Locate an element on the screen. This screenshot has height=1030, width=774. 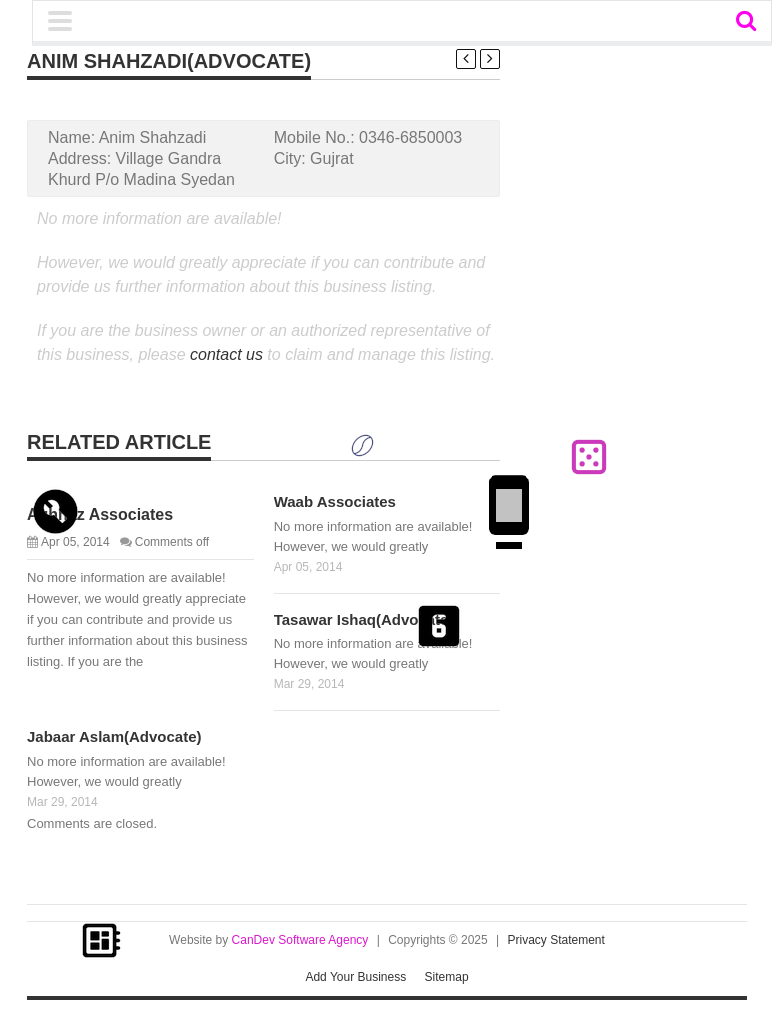
roll dice or generate random number is located at coordinates (589, 457).